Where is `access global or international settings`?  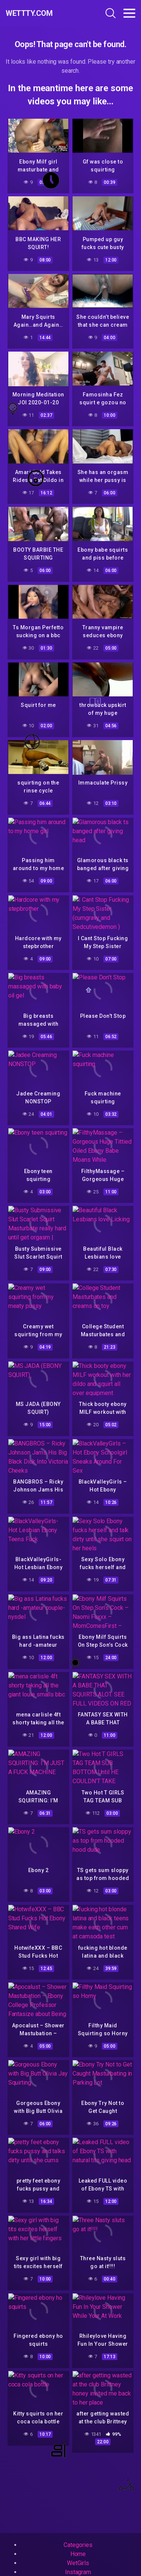
access global or international settings is located at coordinates (32, 742).